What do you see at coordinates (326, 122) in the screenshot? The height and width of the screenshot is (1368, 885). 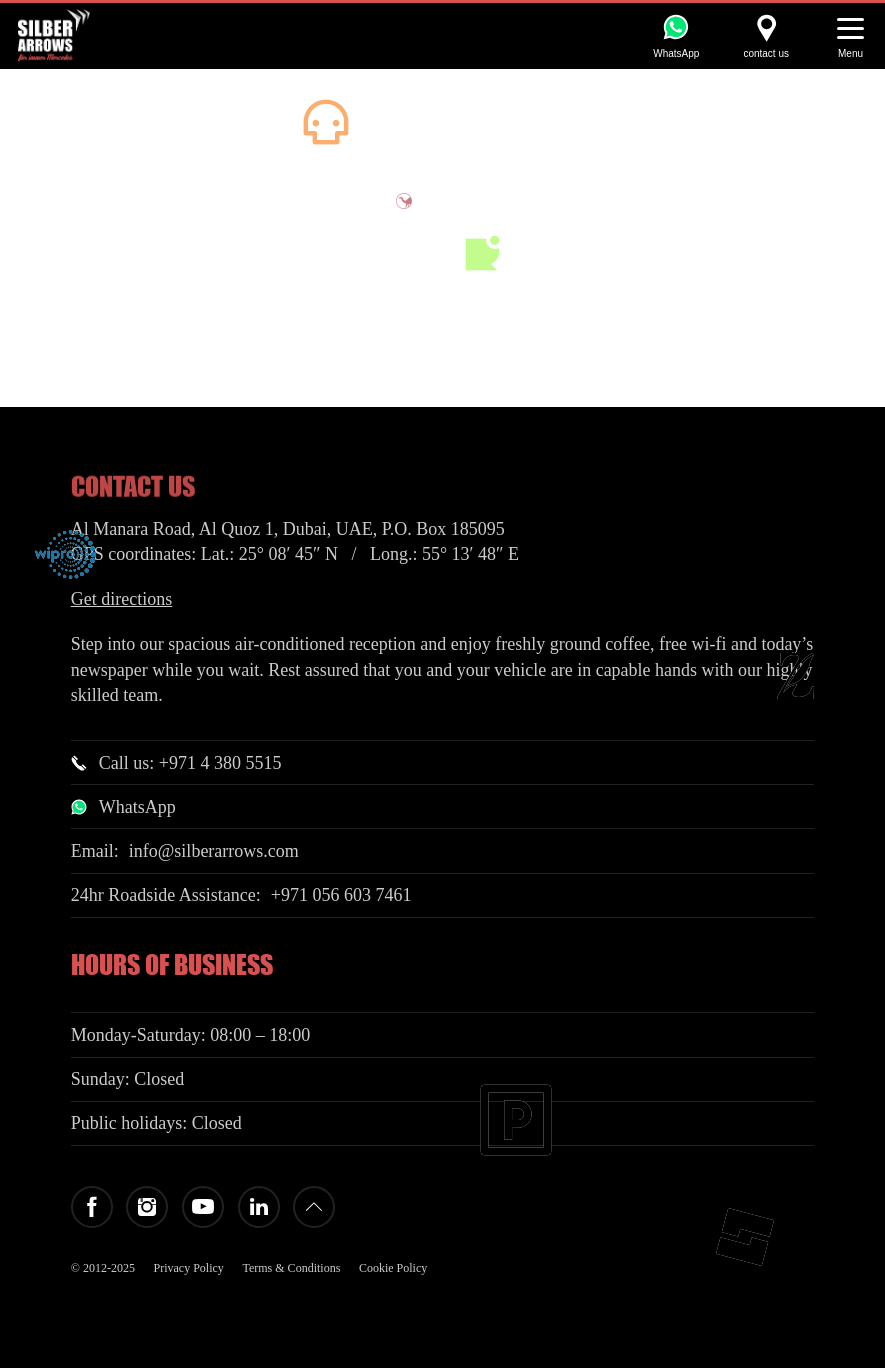 I see `indicates dangerous or hazardous content` at bounding box center [326, 122].